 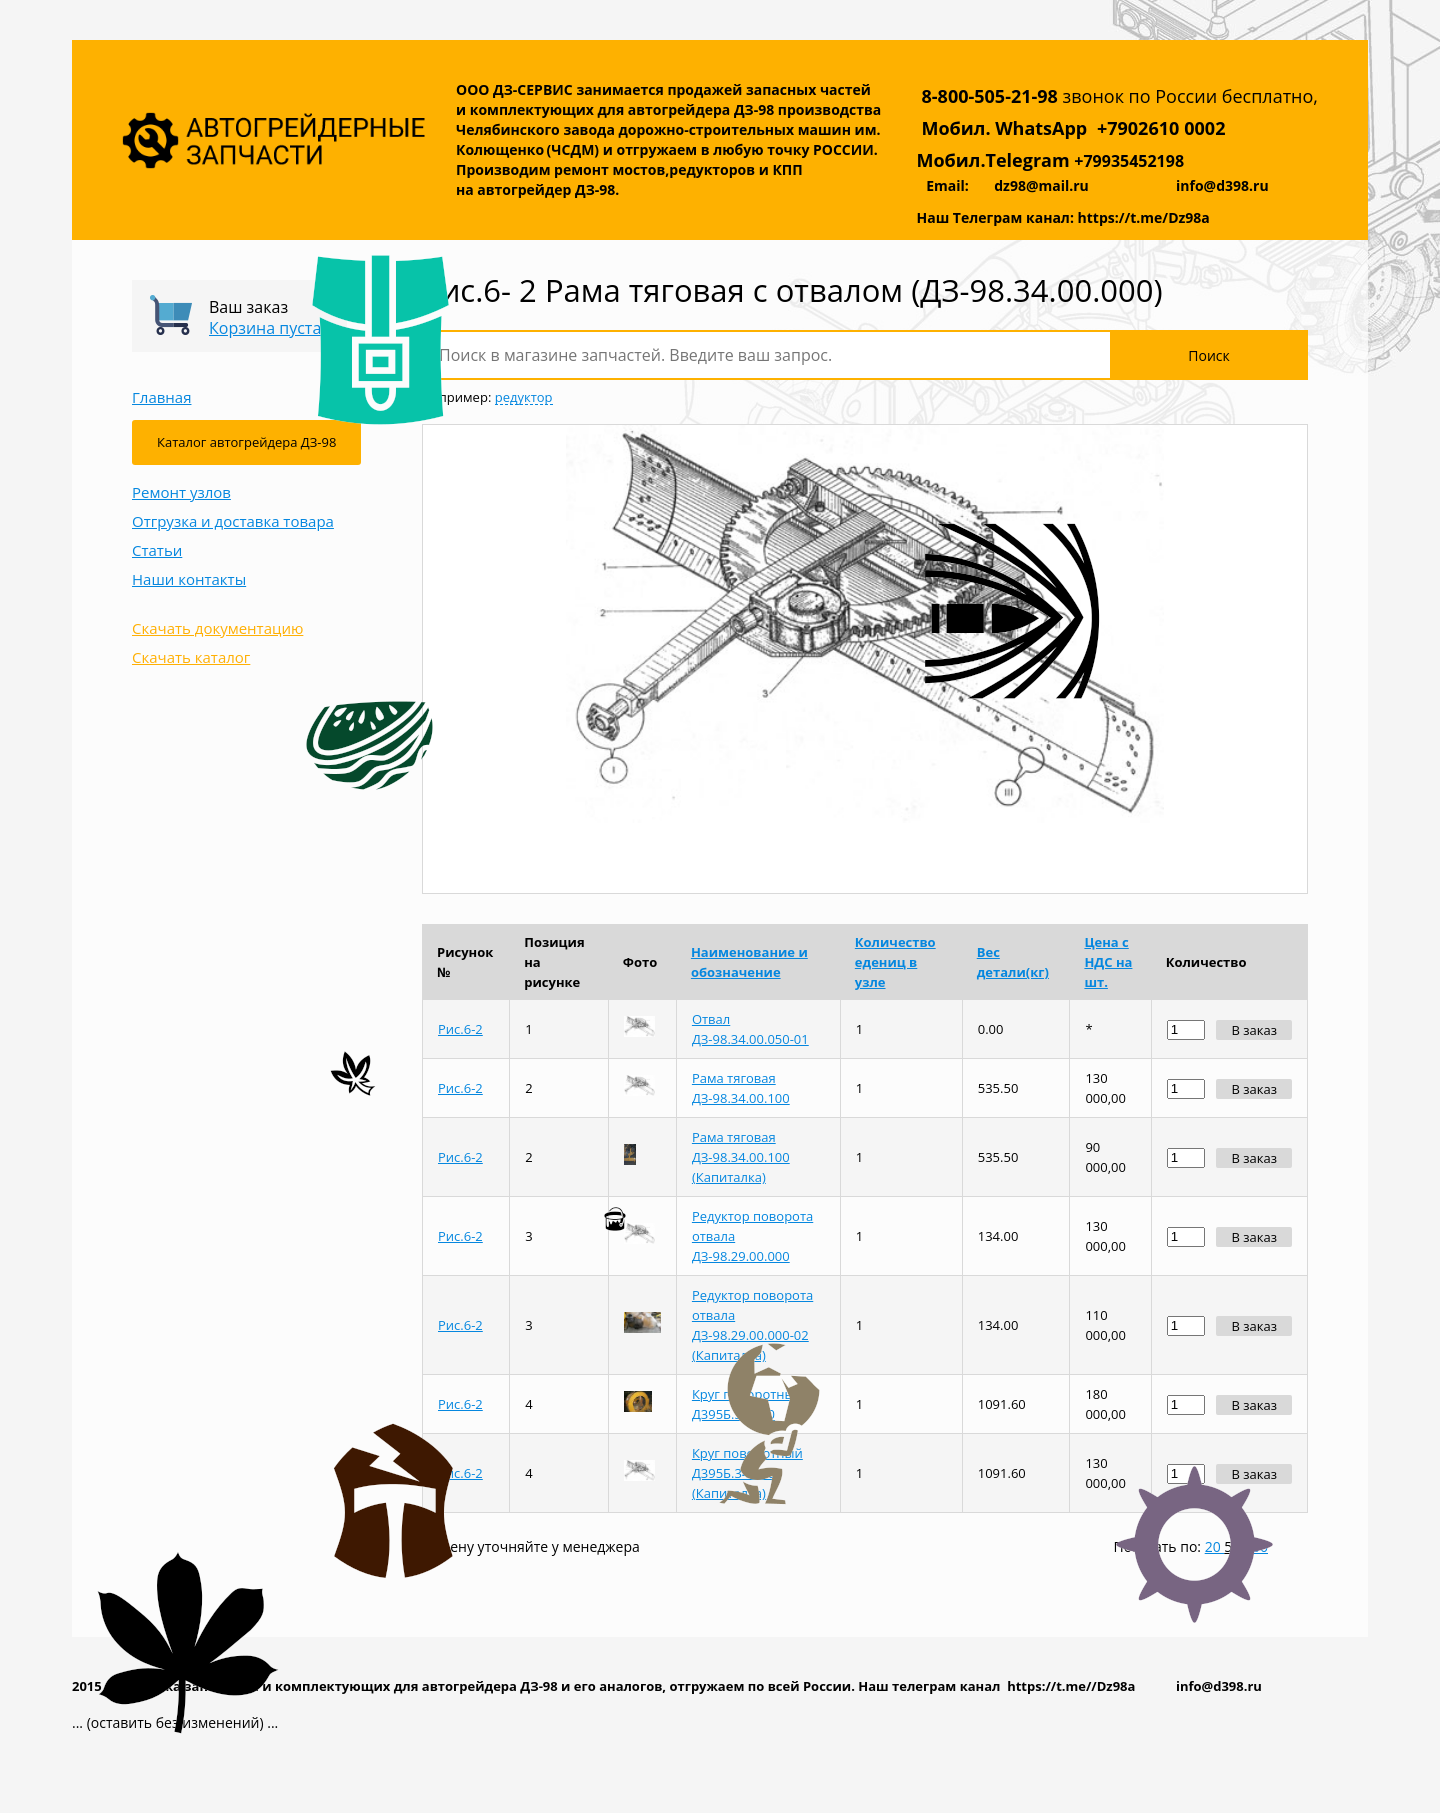 What do you see at coordinates (352, 1073) in the screenshot?
I see `represents nature or environmental content` at bounding box center [352, 1073].